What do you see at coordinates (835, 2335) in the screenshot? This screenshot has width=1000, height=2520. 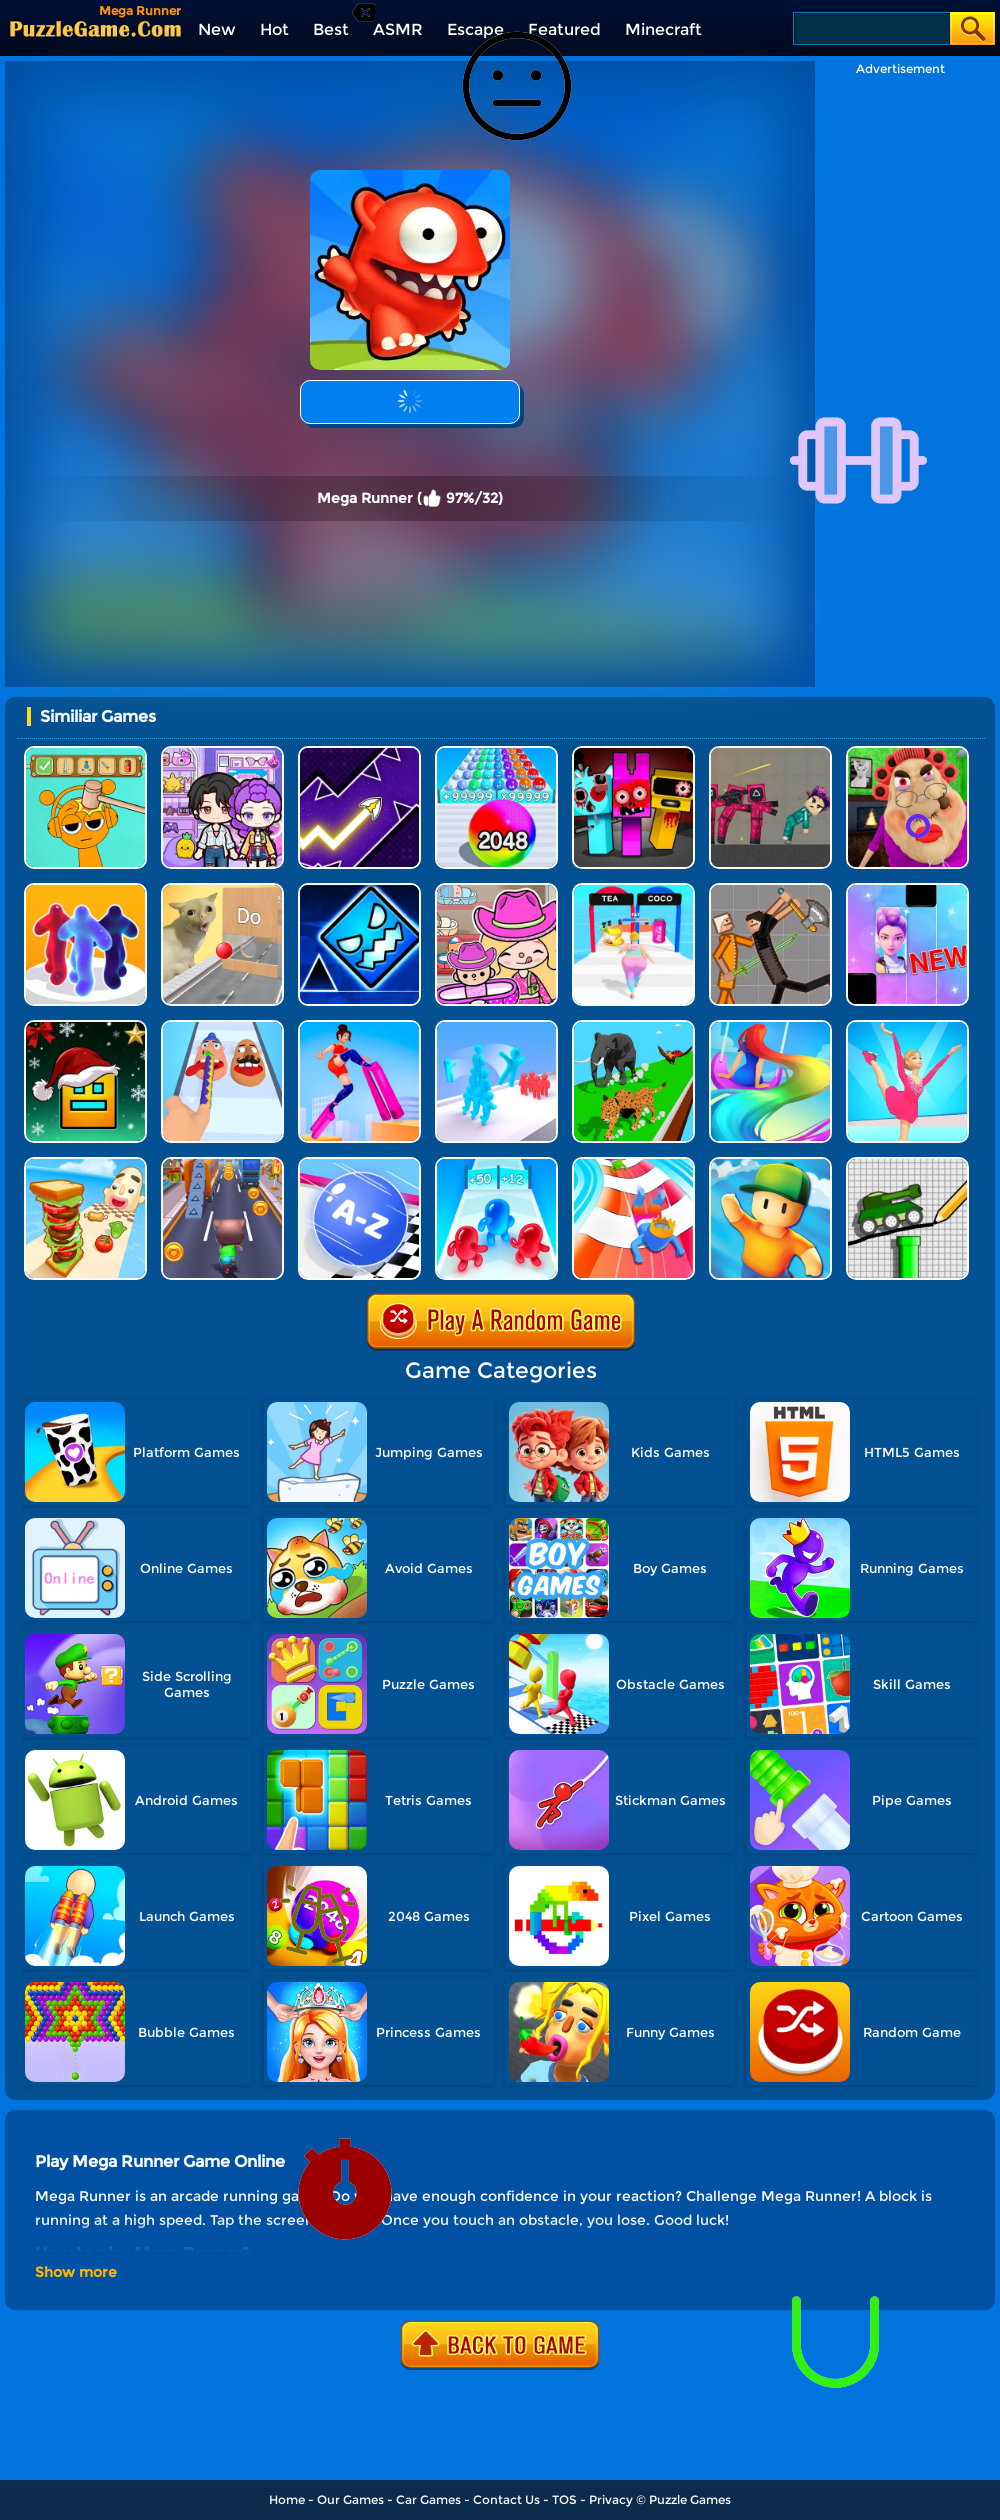 I see `combine or merge selected elements` at bounding box center [835, 2335].